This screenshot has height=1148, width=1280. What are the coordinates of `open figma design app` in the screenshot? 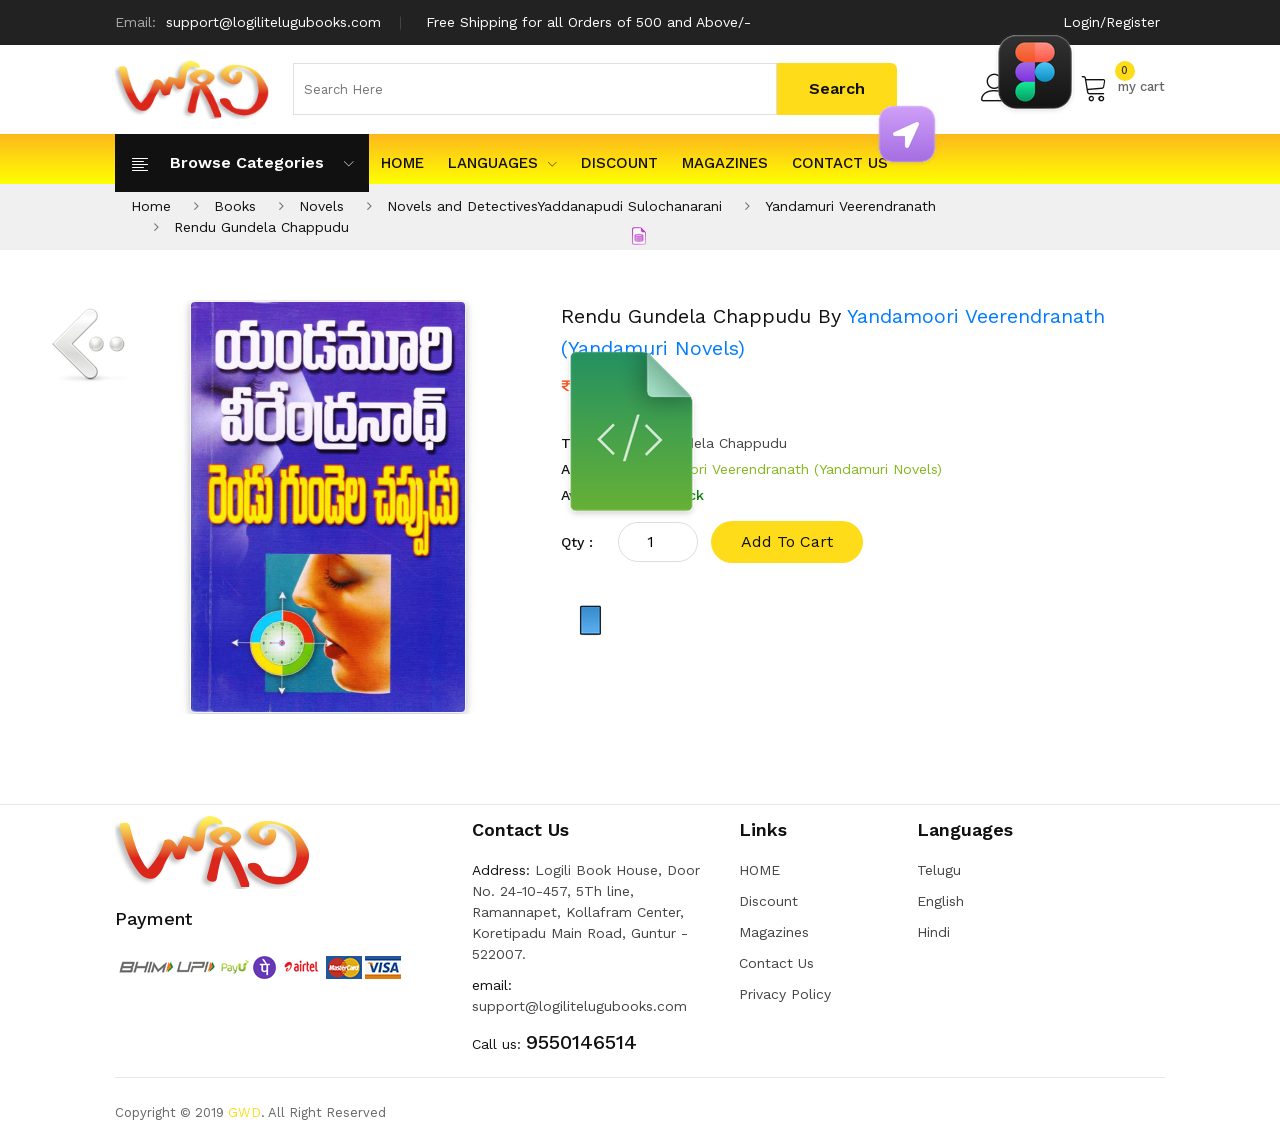 It's located at (1035, 72).